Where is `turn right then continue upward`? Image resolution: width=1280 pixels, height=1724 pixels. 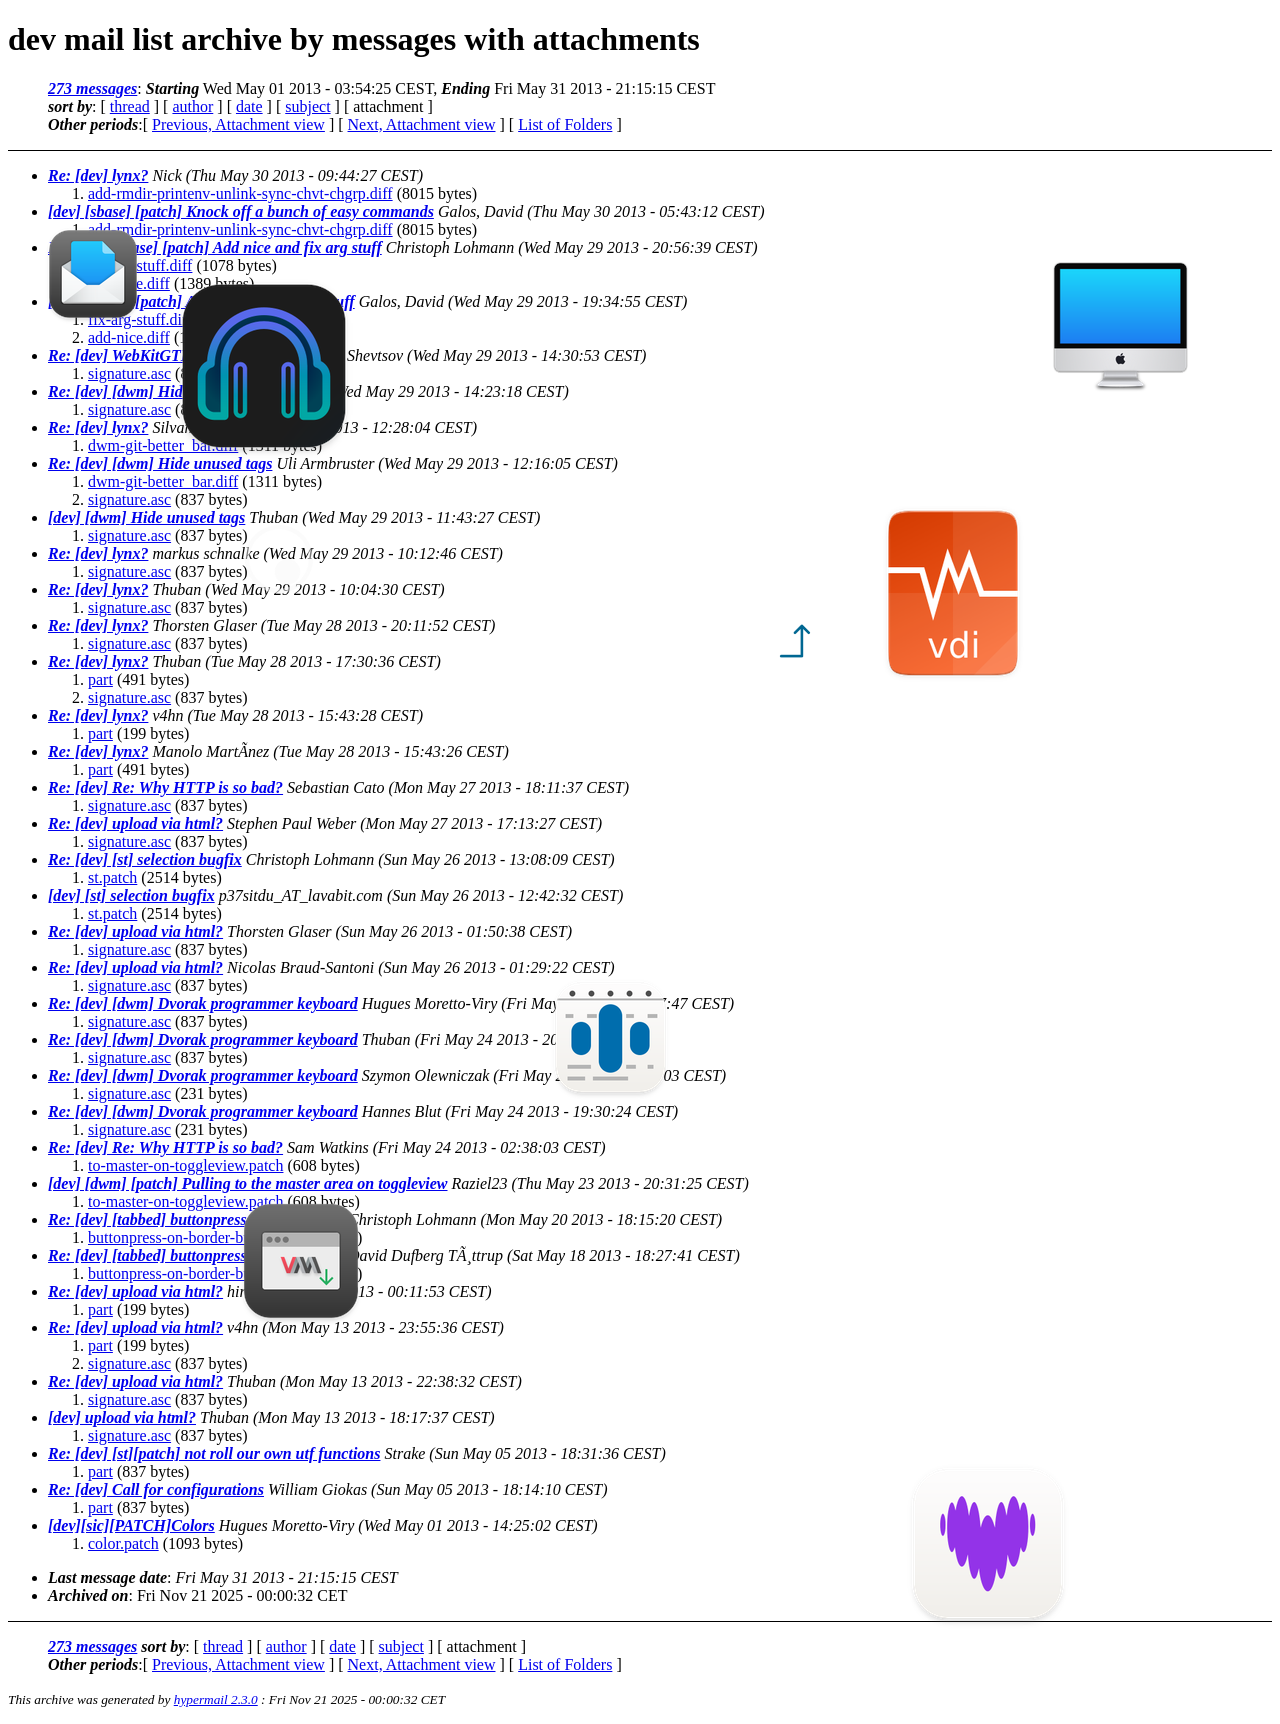
turn right then continue upward is located at coordinates (795, 641).